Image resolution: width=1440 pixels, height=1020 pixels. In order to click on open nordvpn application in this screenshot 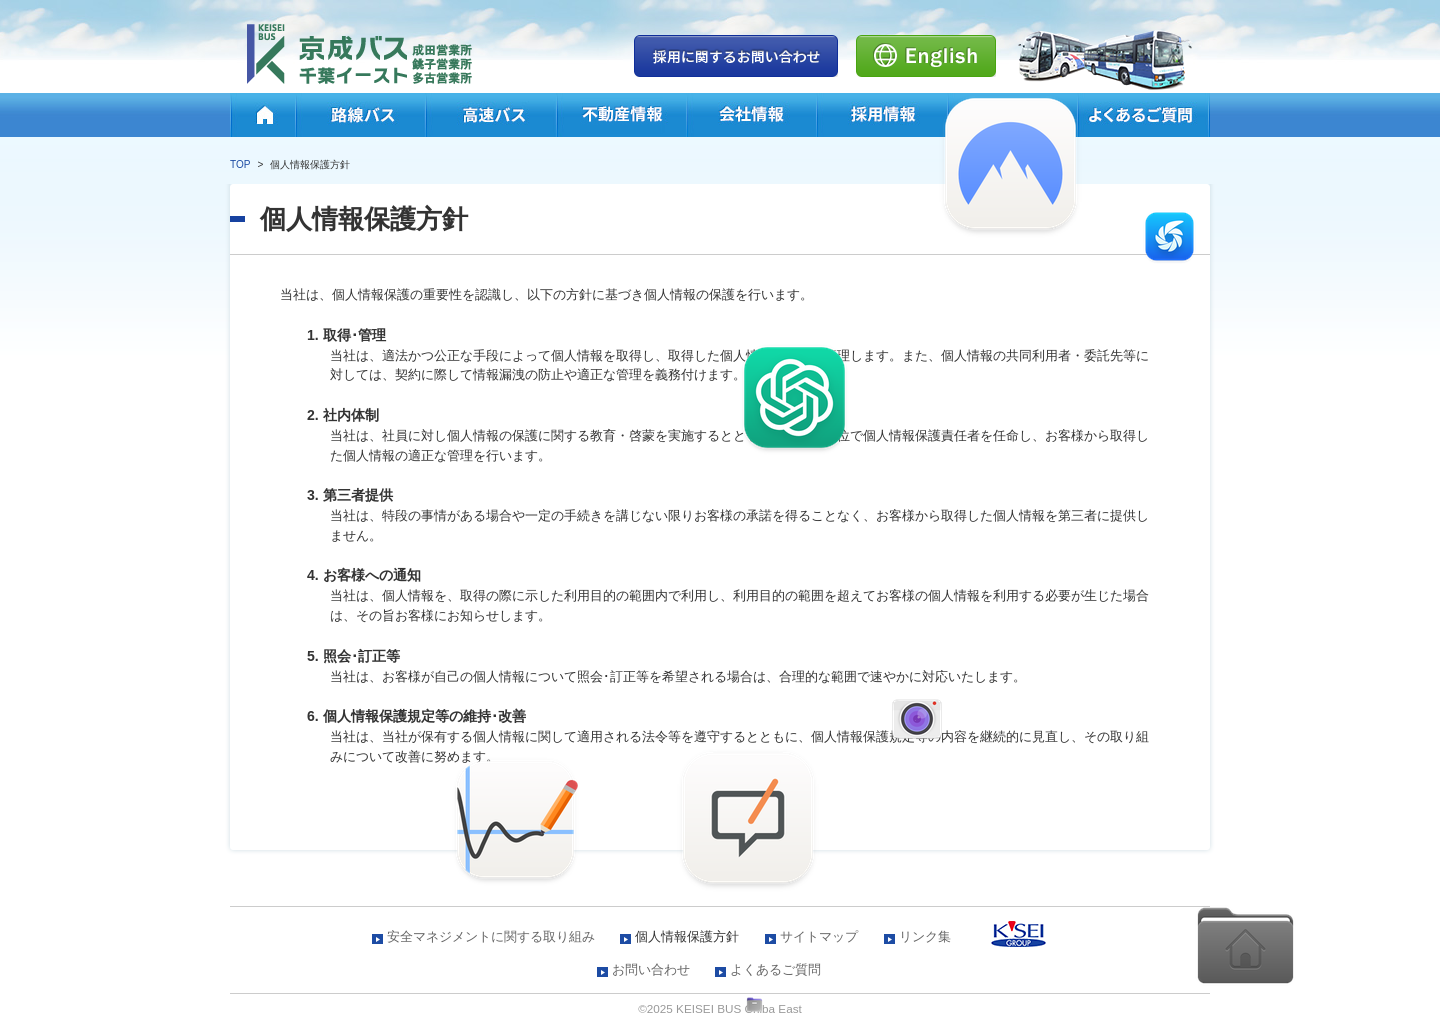, I will do `click(1010, 163)`.